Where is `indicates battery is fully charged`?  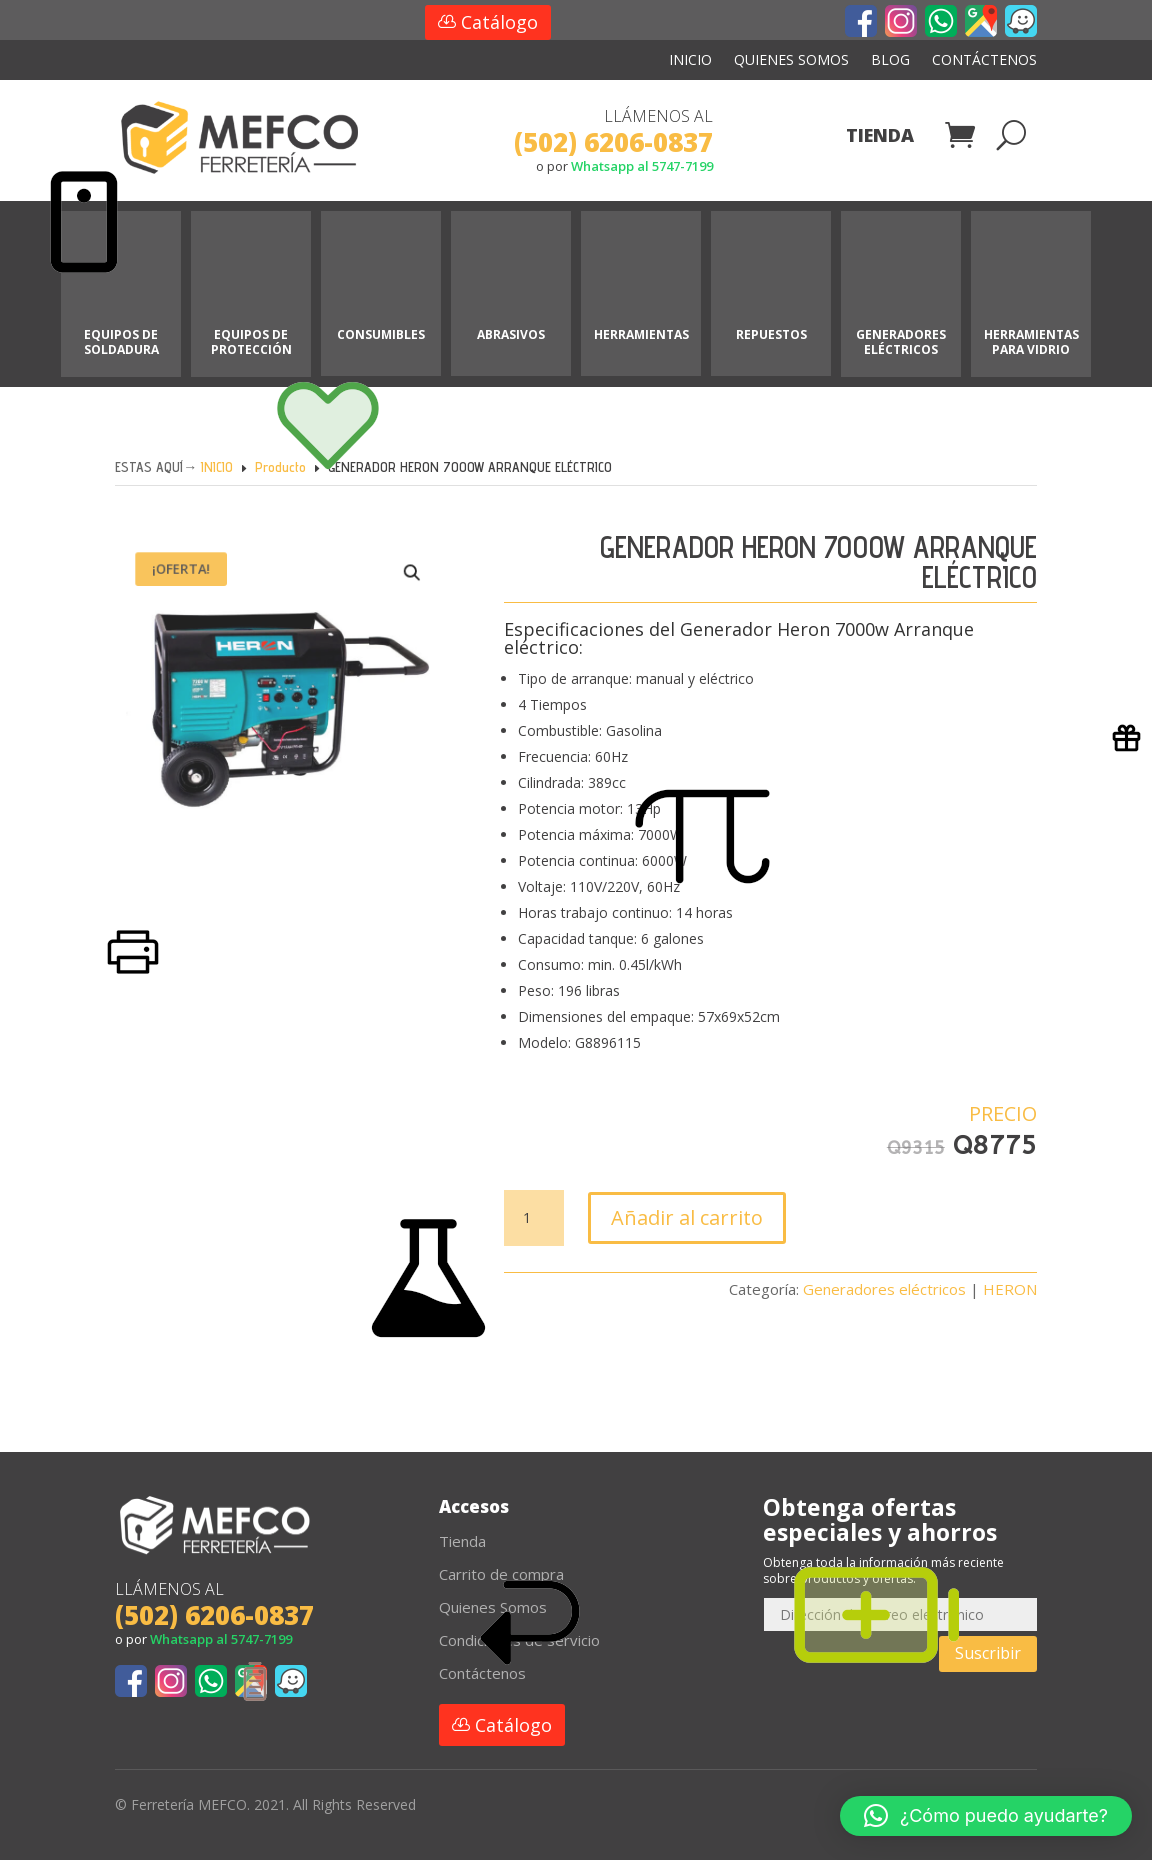 indicates battery is fully charged is located at coordinates (255, 1682).